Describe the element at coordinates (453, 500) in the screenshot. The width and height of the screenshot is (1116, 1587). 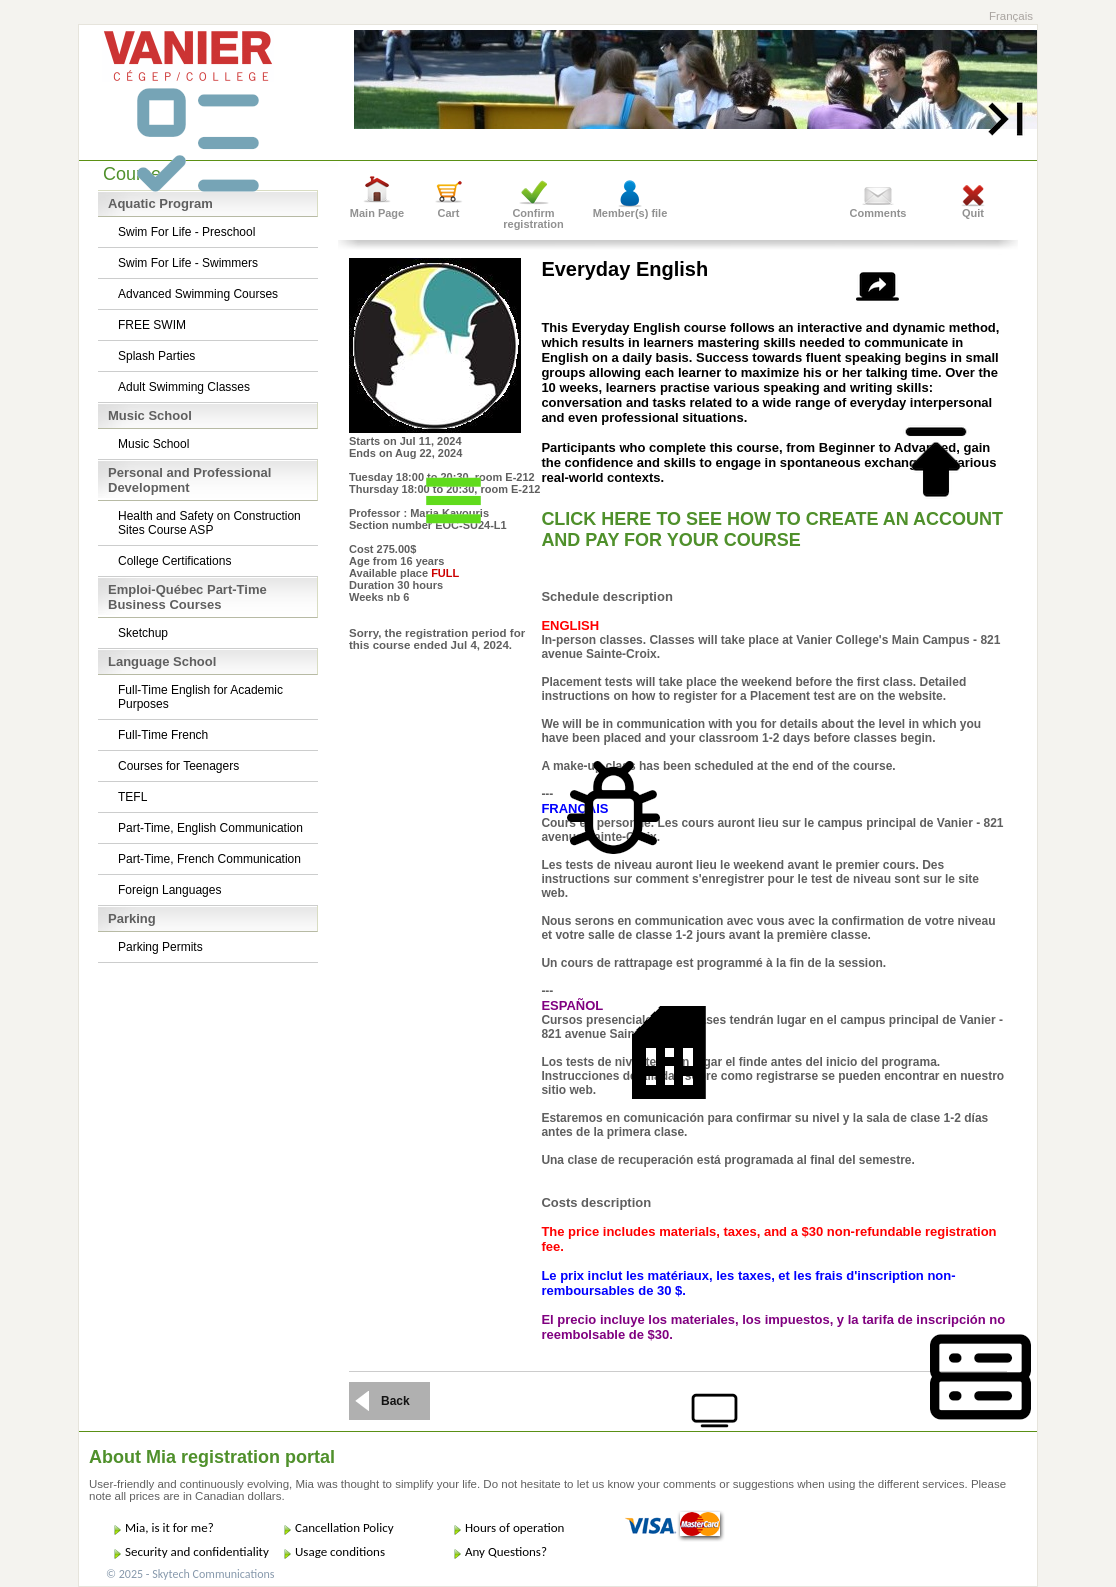
I see `open navigation menu` at that location.